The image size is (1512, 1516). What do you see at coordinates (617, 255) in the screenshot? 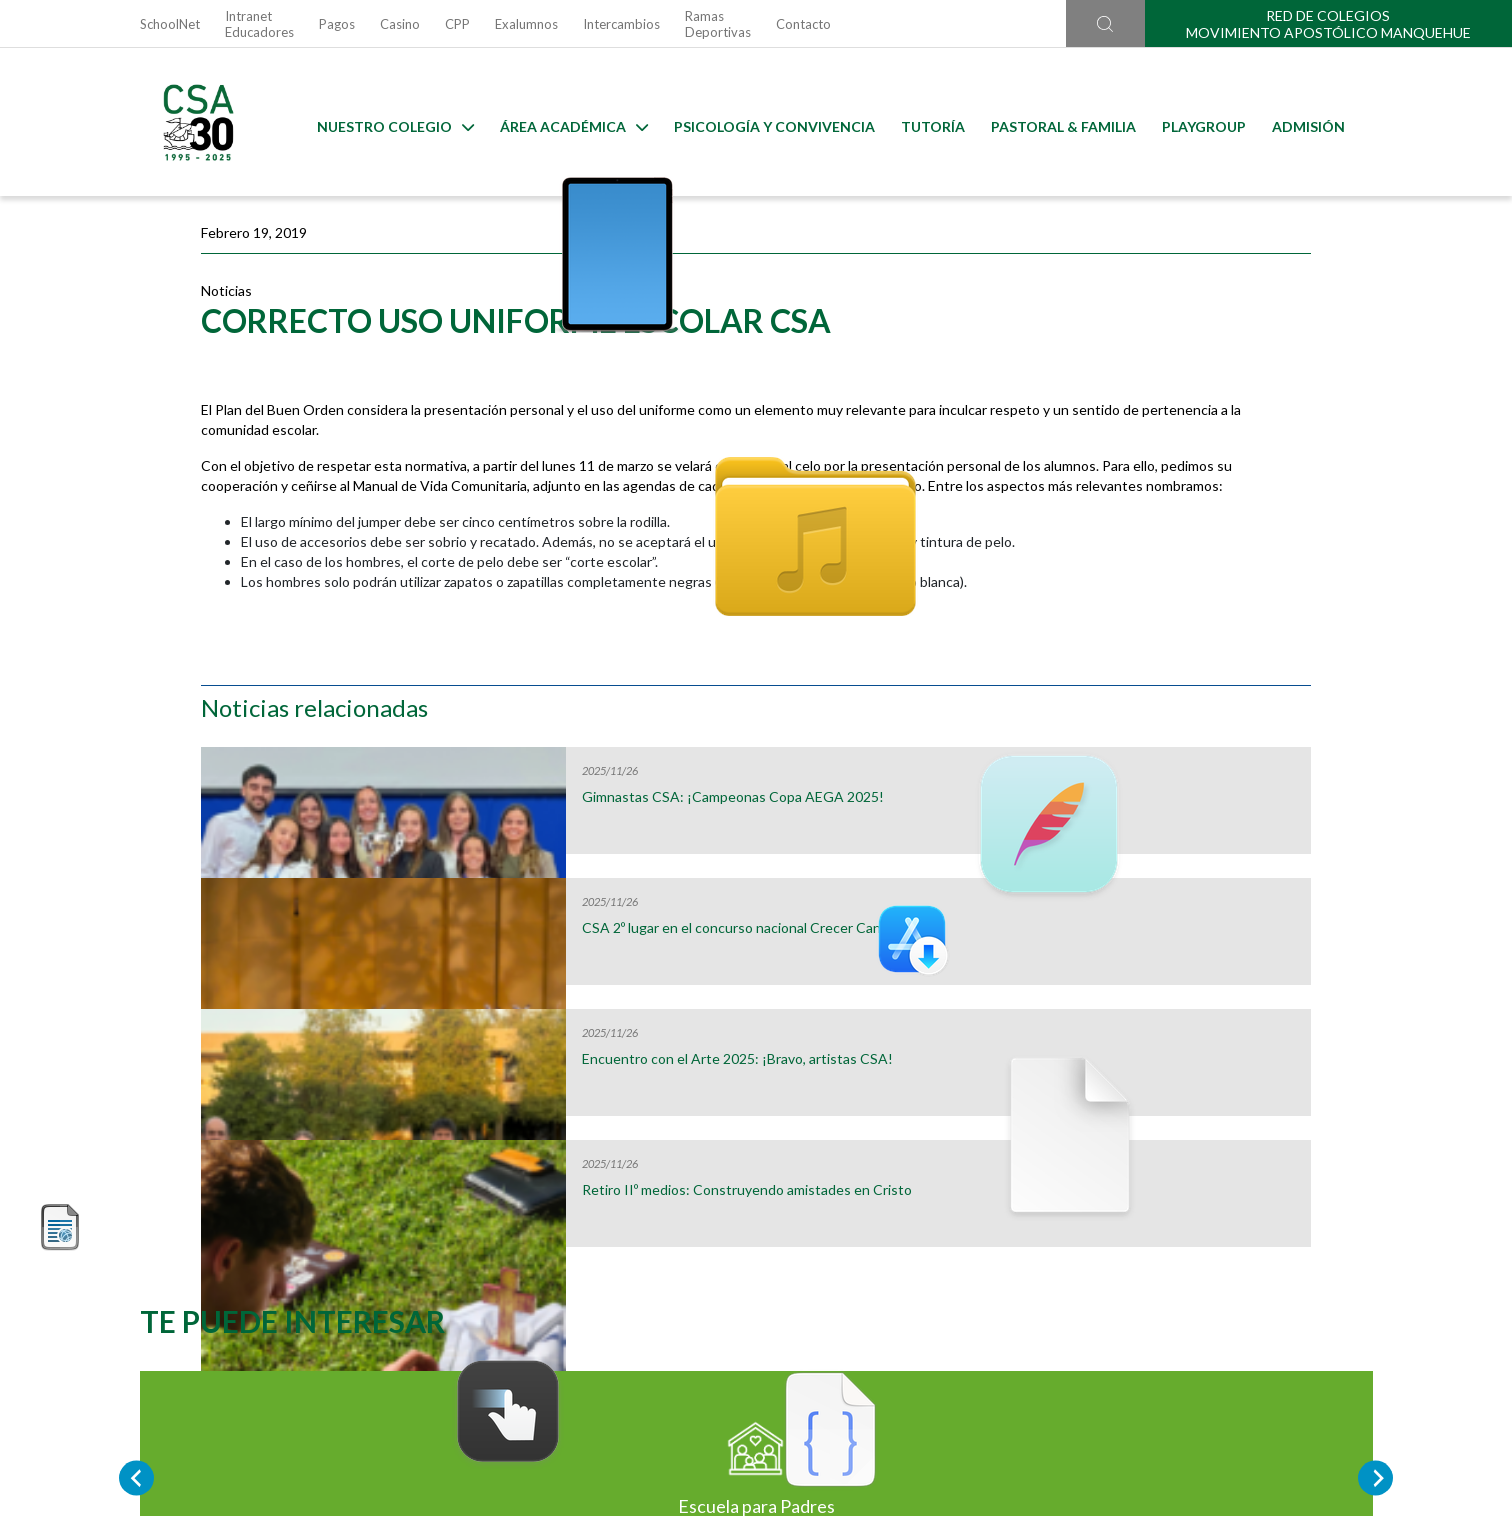
I see `iPad Air device connected` at bounding box center [617, 255].